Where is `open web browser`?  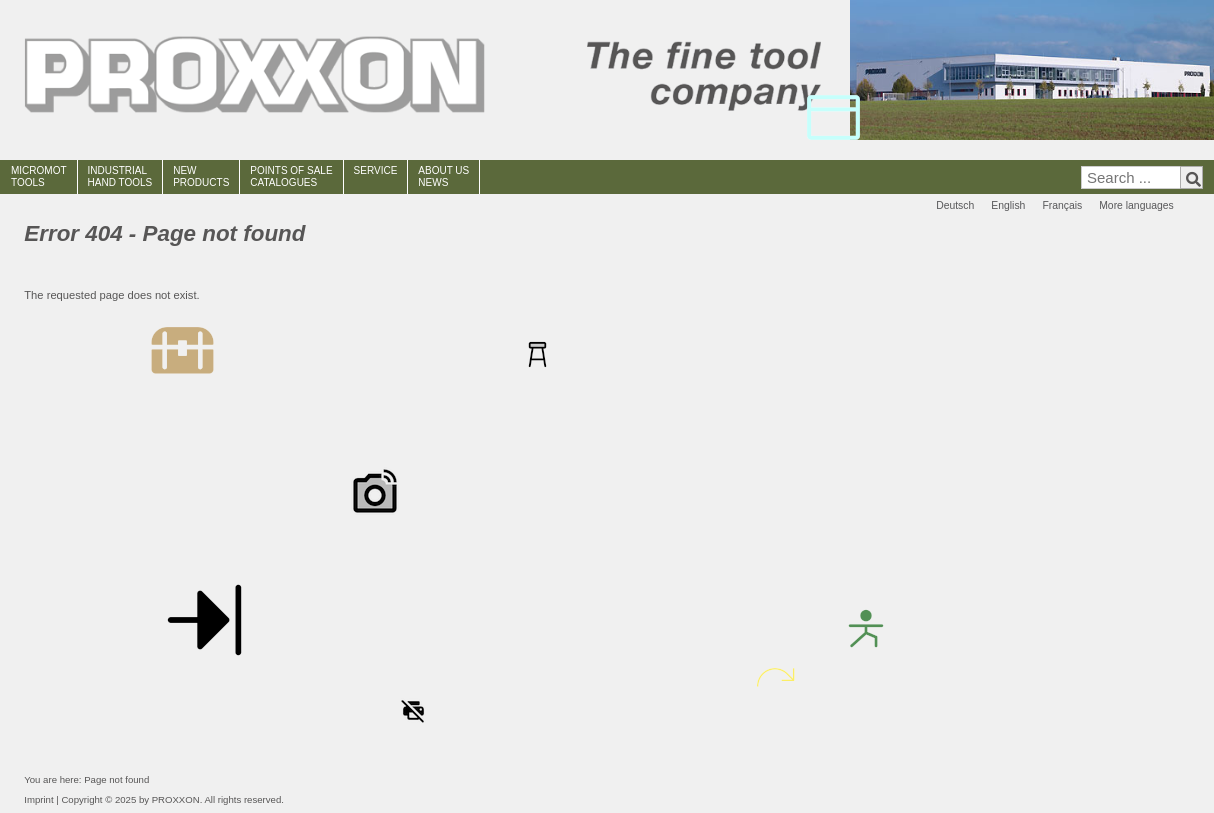 open web browser is located at coordinates (833, 117).